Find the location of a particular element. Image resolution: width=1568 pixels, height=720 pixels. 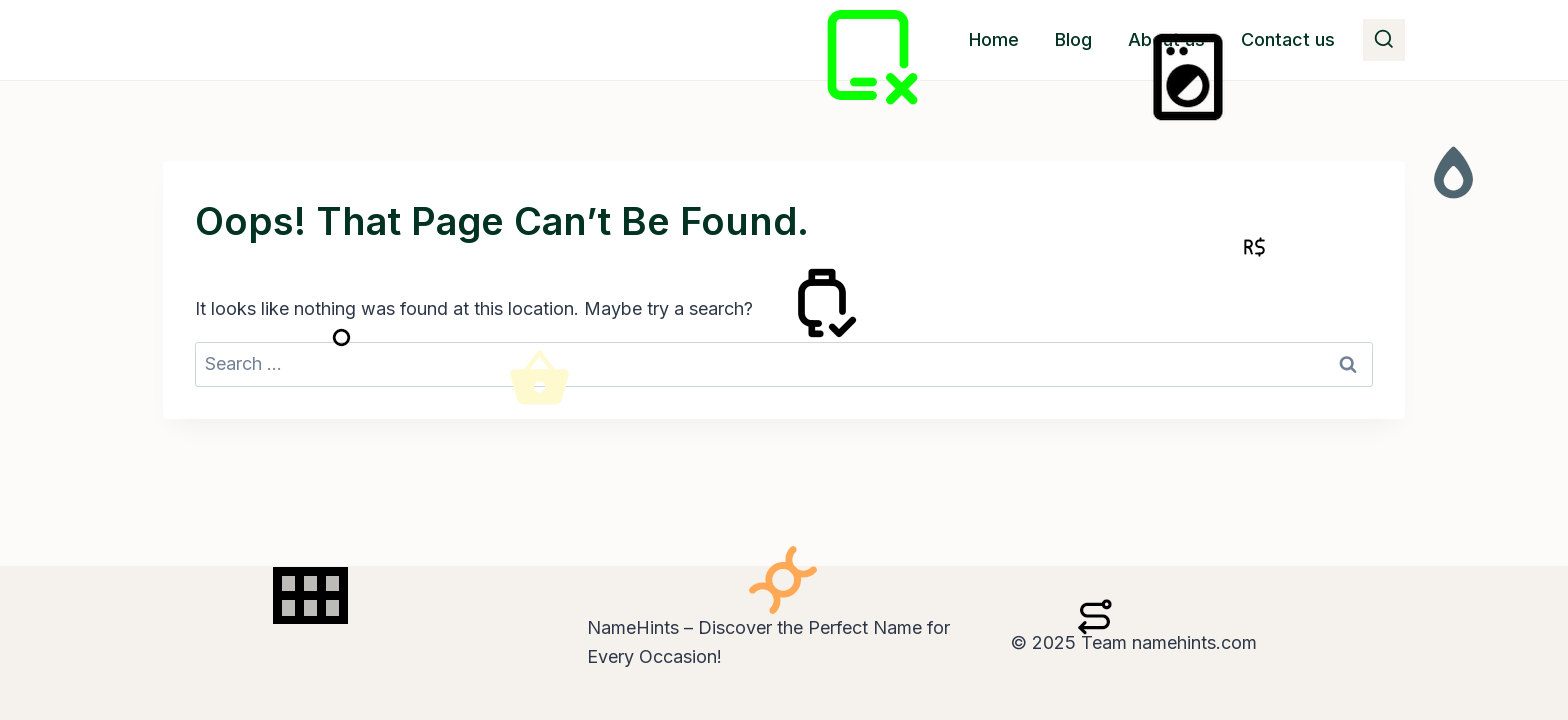

indicates trending or hot content is located at coordinates (1453, 172).